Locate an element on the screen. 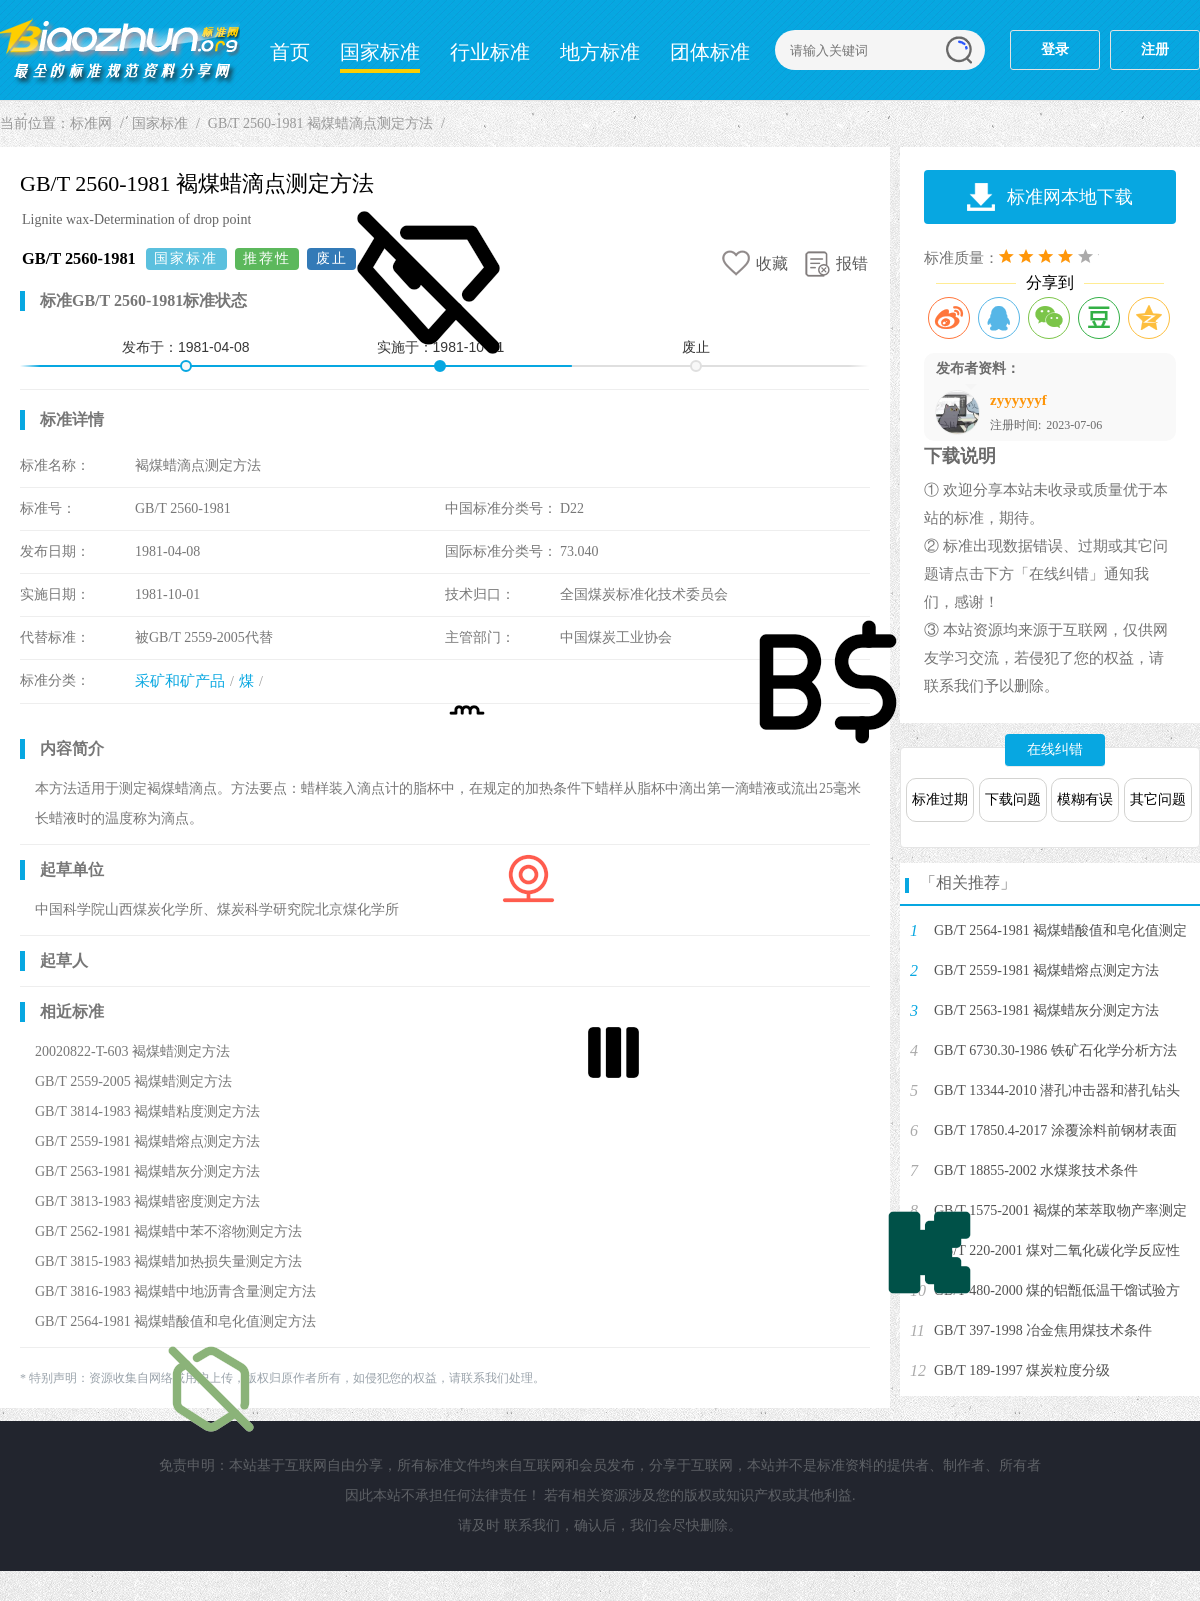 The width and height of the screenshot is (1200, 1601). switch to three-column layout is located at coordinates (613, 1052).